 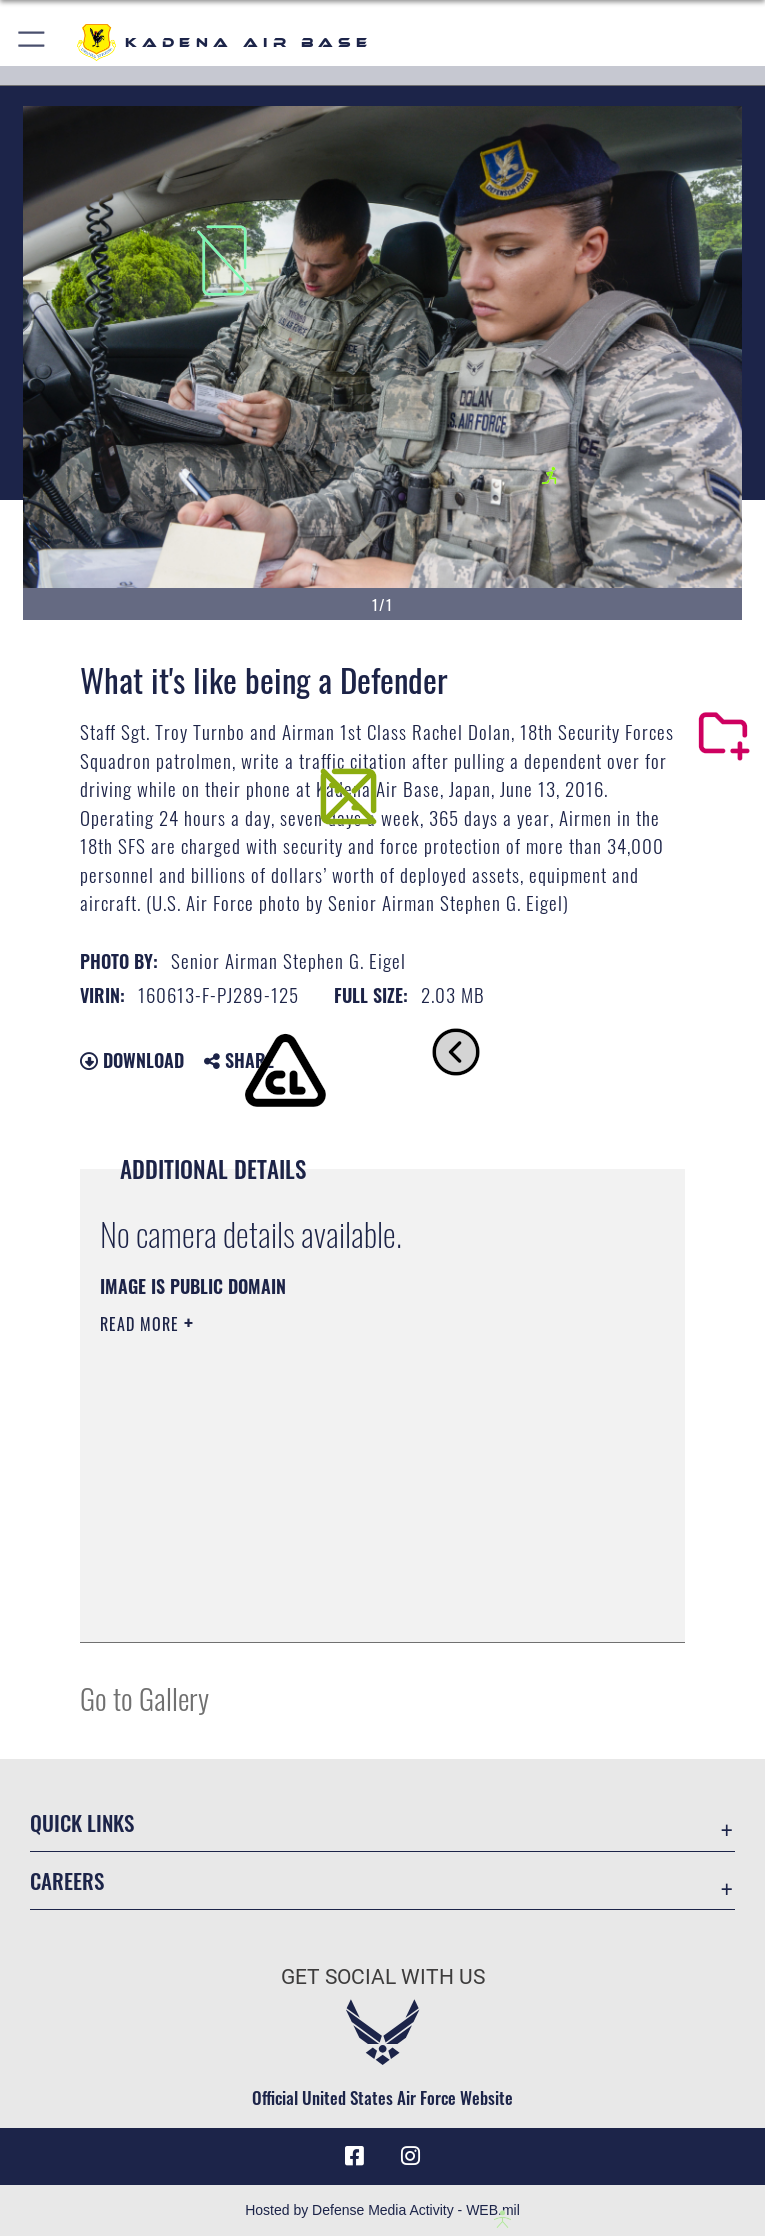 I want to click on go back to the previous screen, so click(x=456, y=1052).